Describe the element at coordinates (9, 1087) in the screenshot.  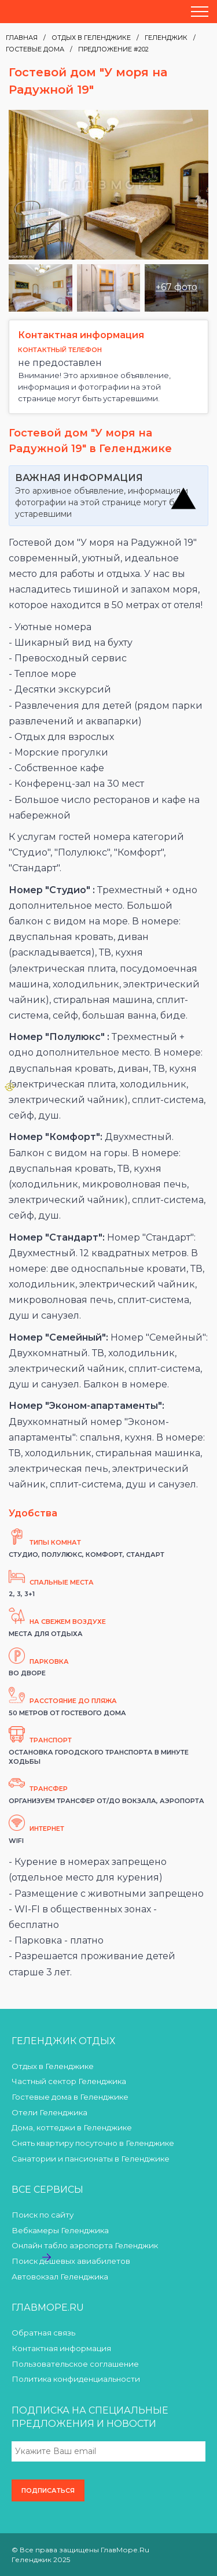
I see `switch between user accounts` at that location.